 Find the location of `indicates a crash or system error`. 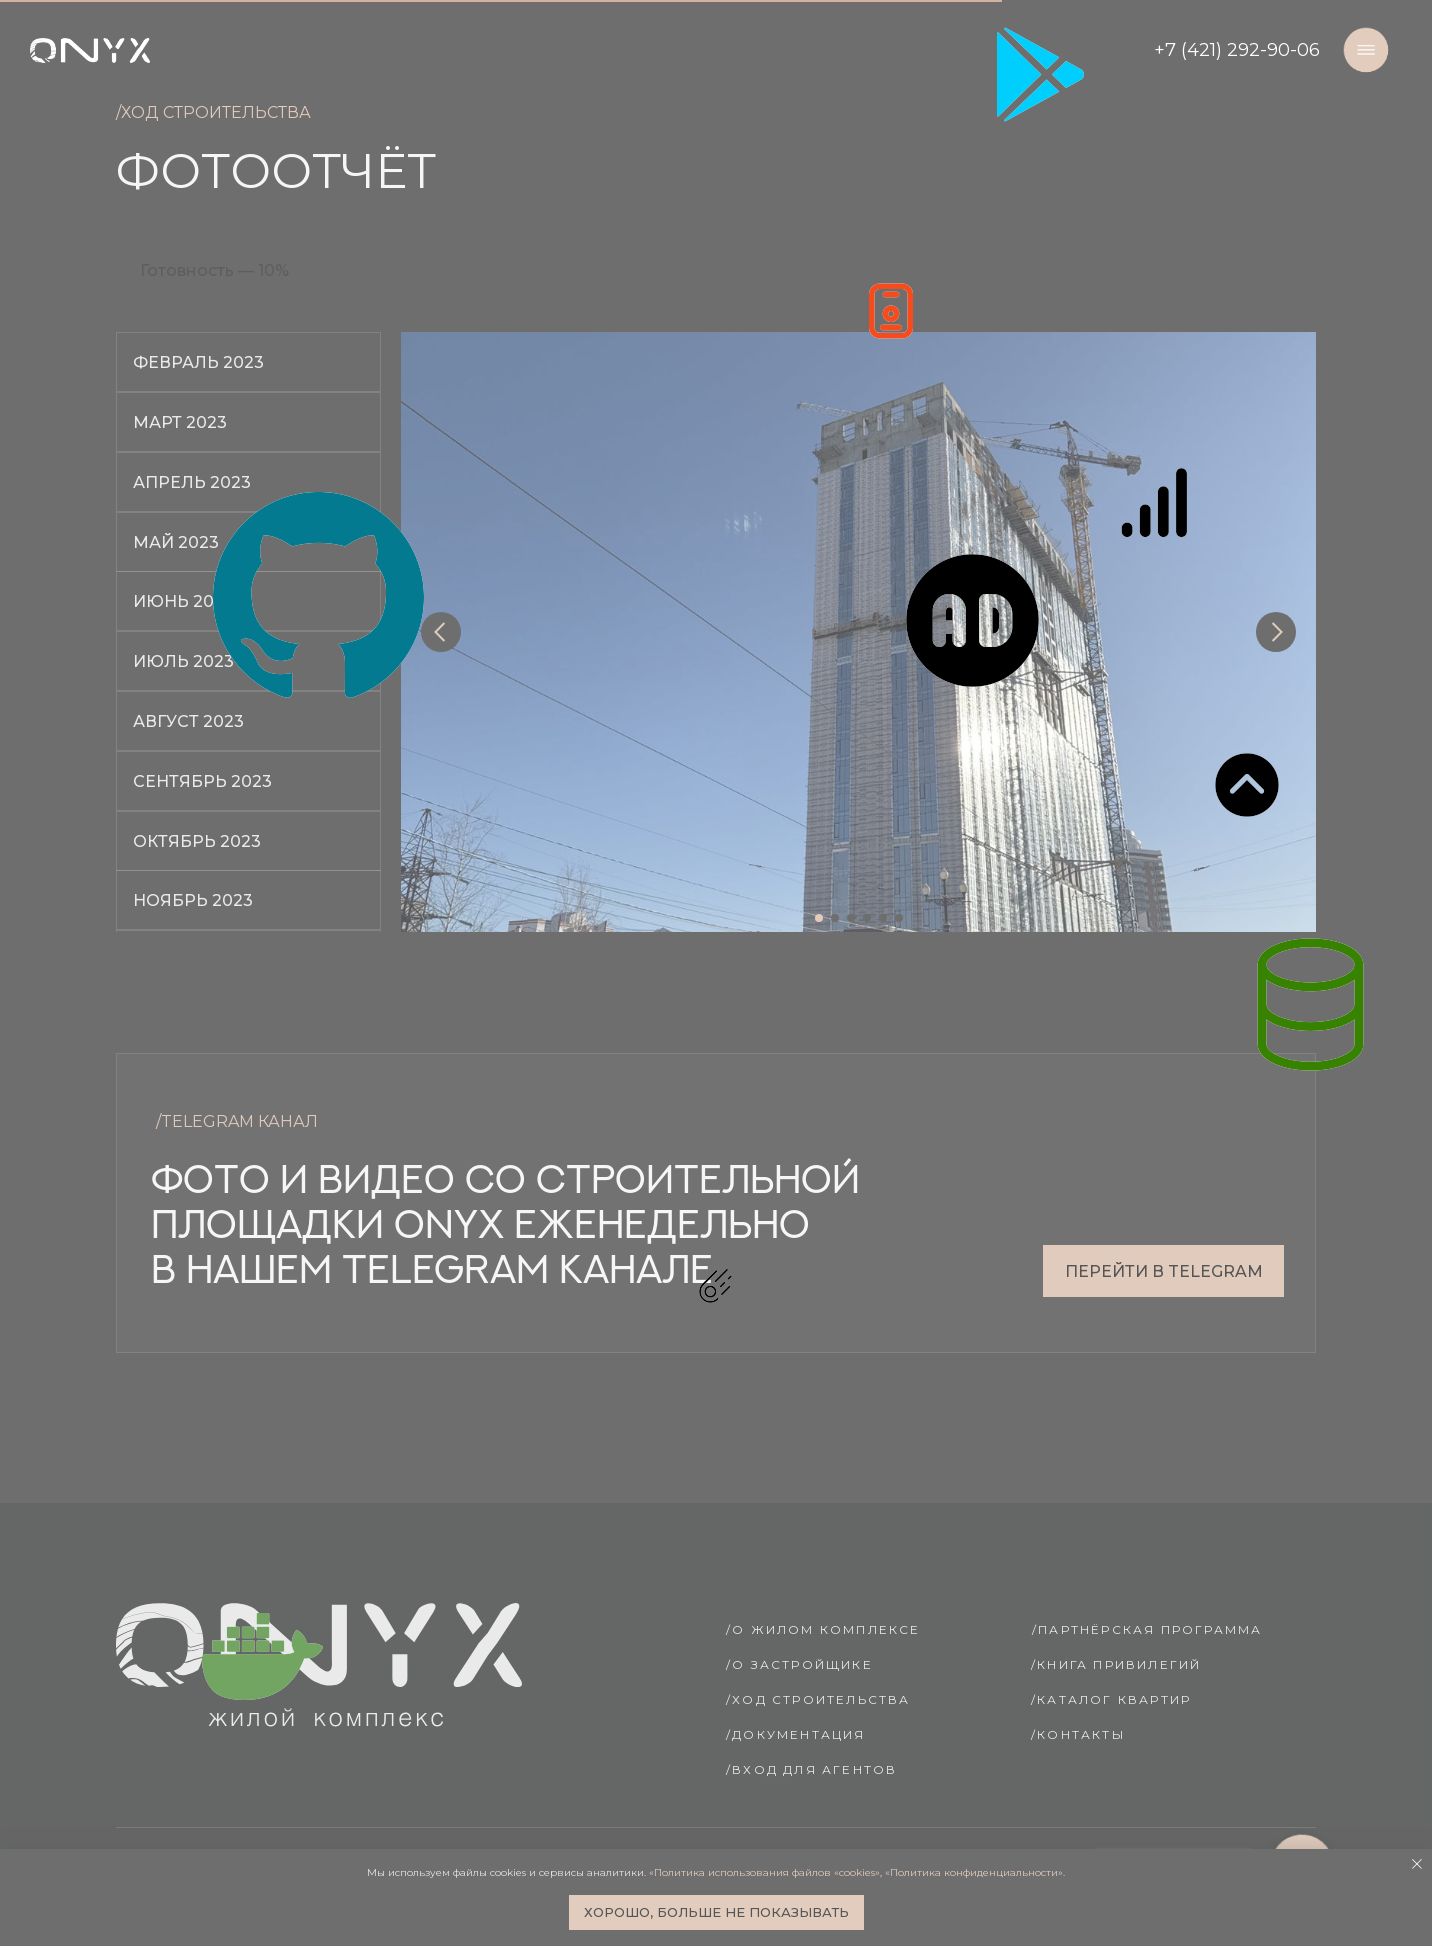

indicates a crash or system error is located at coordinates (715, 1286).